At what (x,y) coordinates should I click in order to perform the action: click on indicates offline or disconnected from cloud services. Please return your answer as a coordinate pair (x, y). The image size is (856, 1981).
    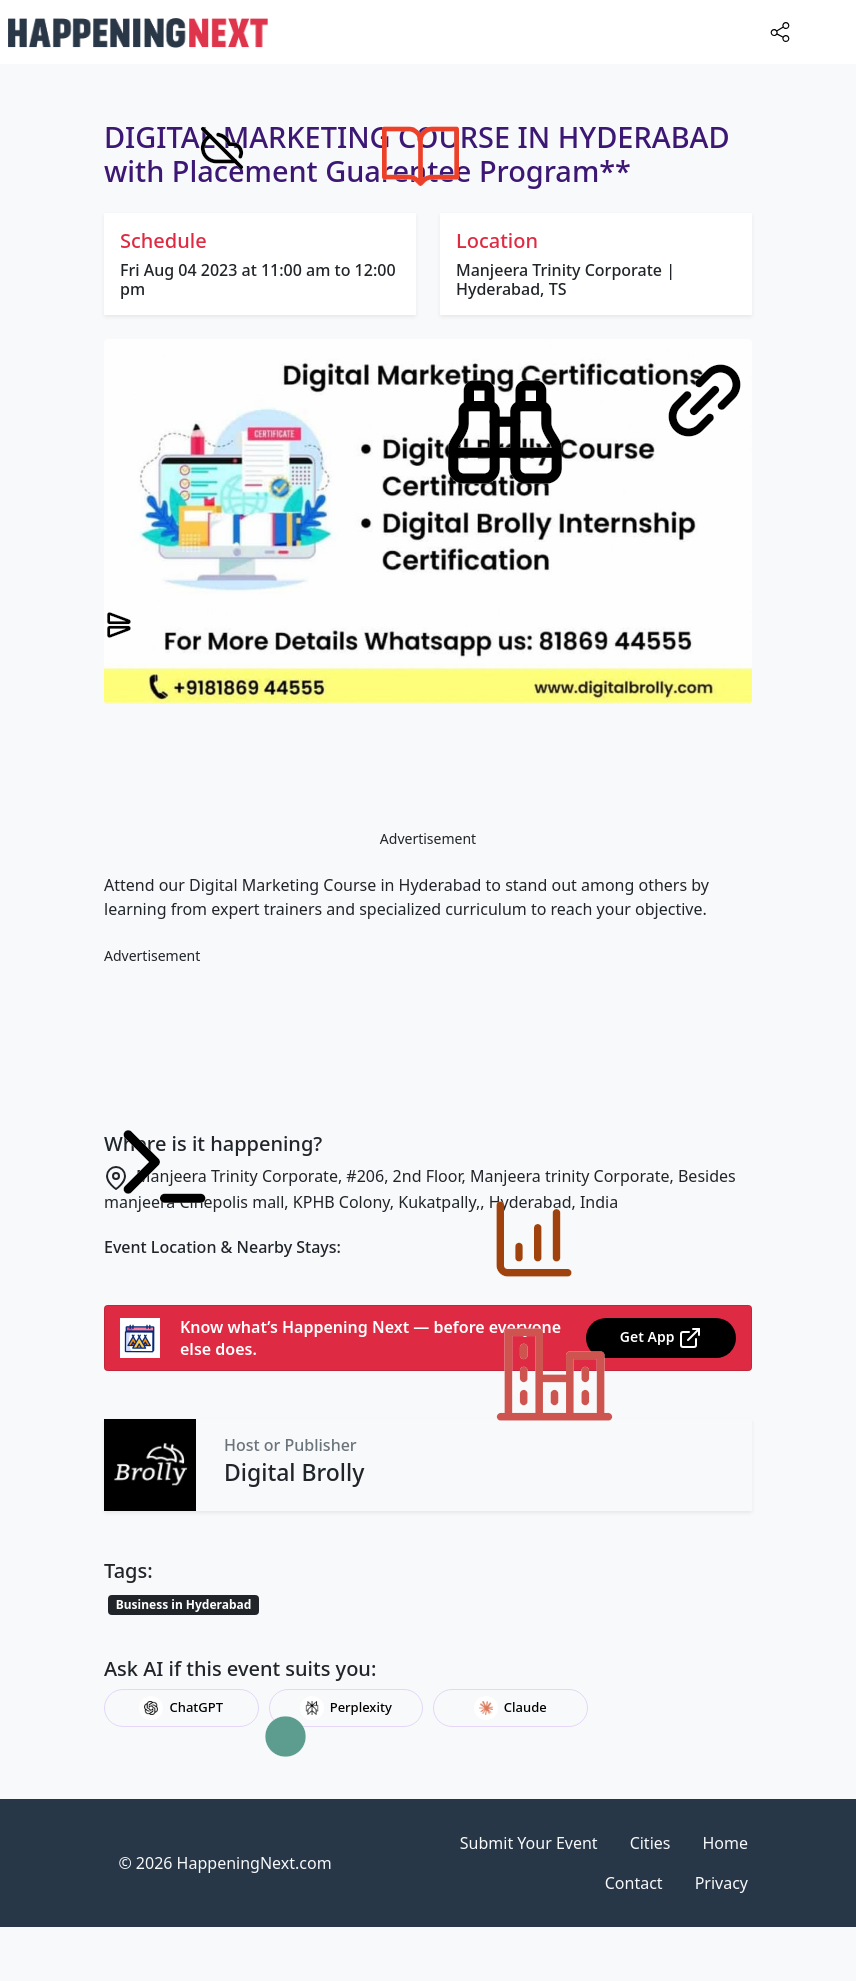
    Looking at the image, I should click on (222, 148).